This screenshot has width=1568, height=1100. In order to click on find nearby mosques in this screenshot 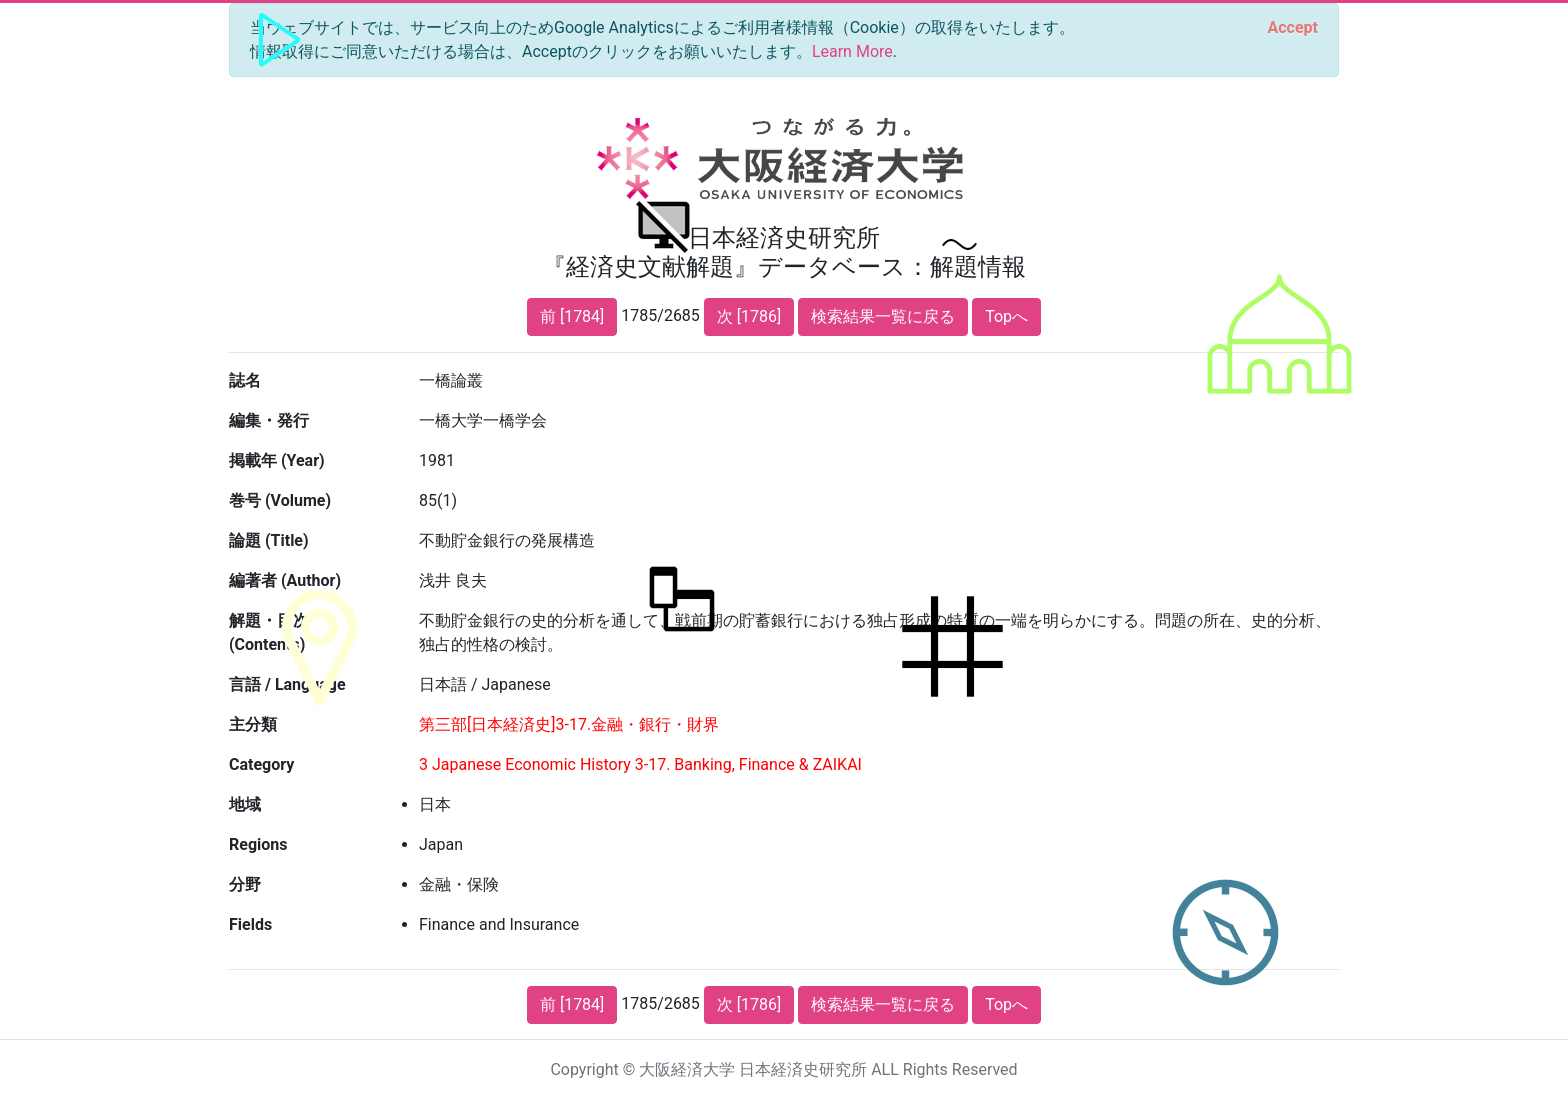, I will do `click(1279, 341)`.